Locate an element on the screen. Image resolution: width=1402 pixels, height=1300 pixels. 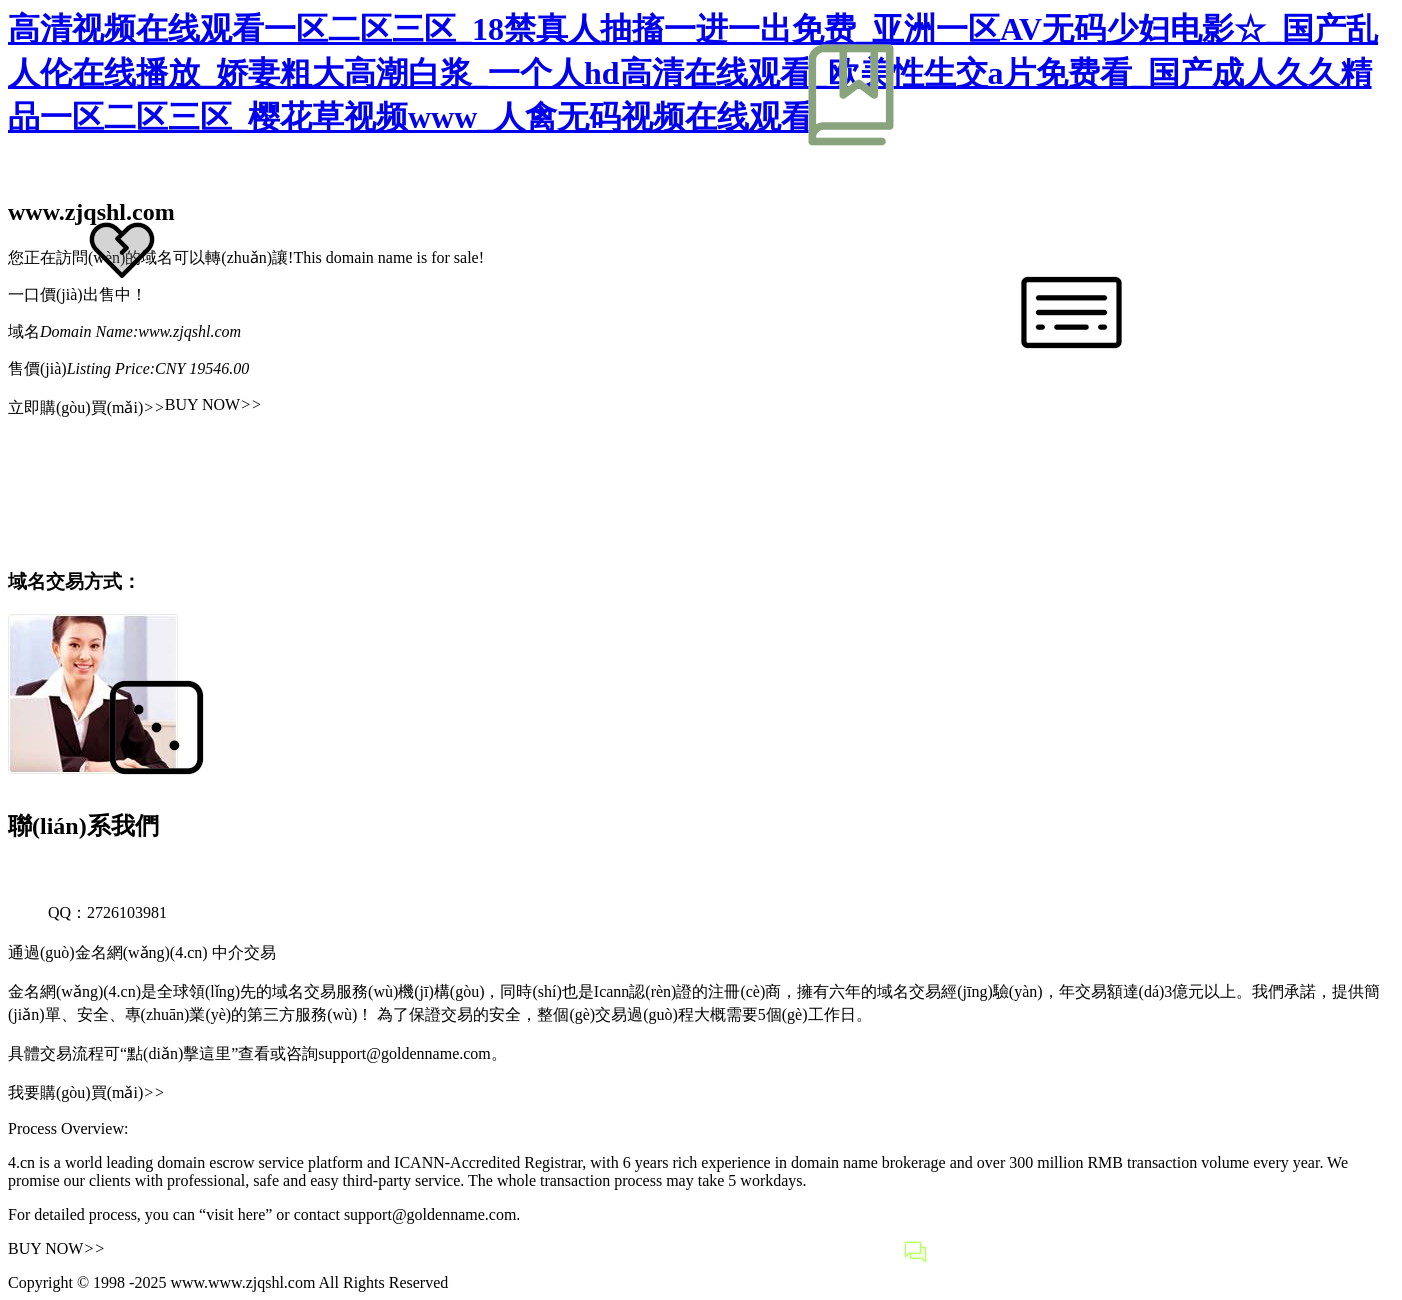
open your messages or conversations is located at coordinates (915, 1251).